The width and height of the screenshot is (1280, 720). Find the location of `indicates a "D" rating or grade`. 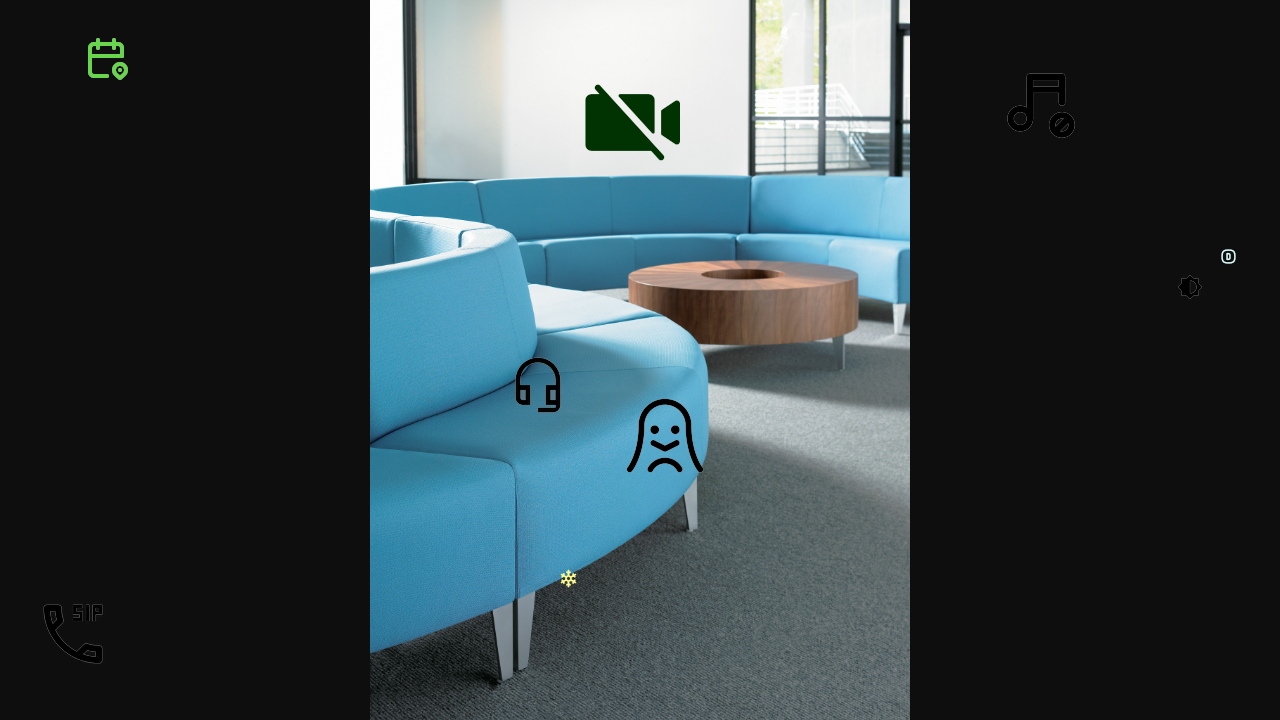

indicates a "D" rating or grade is located at coordinates (1228, 256).